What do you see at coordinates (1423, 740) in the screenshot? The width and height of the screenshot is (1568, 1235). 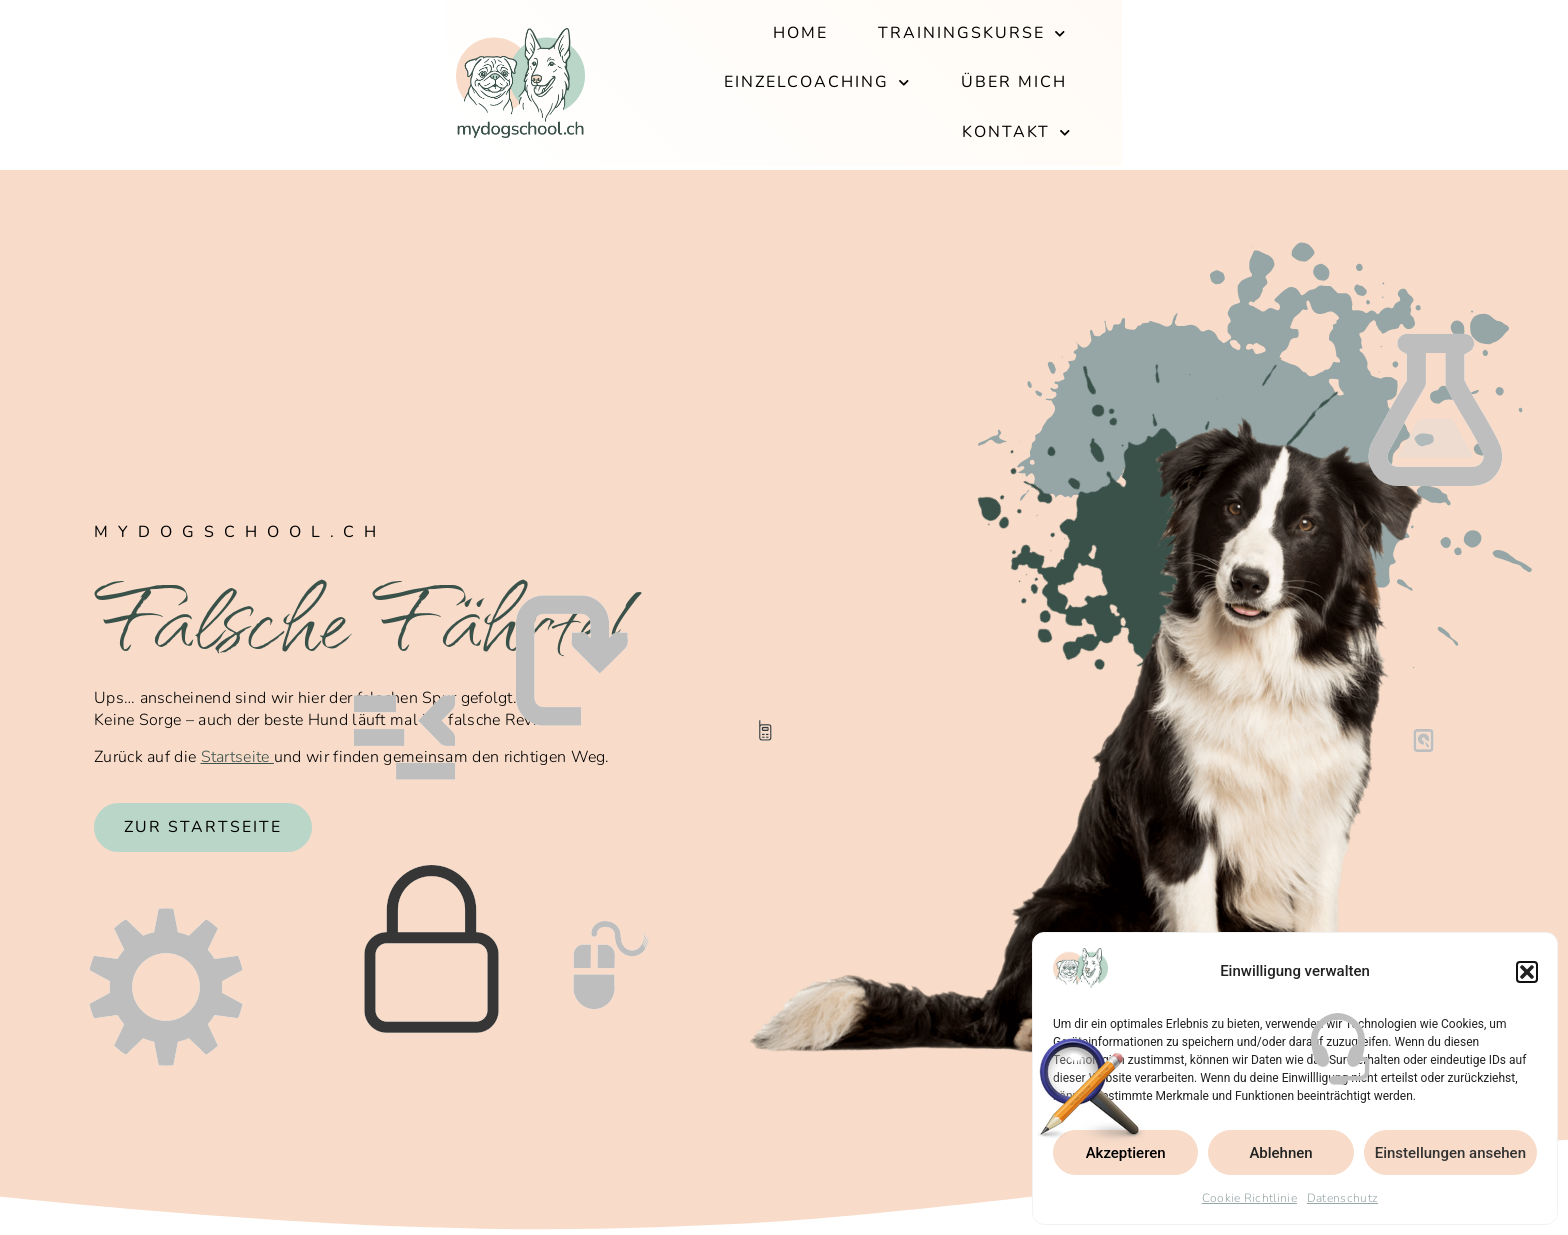 I see `access firewire hard drive` at bounding box center [1423, 740].